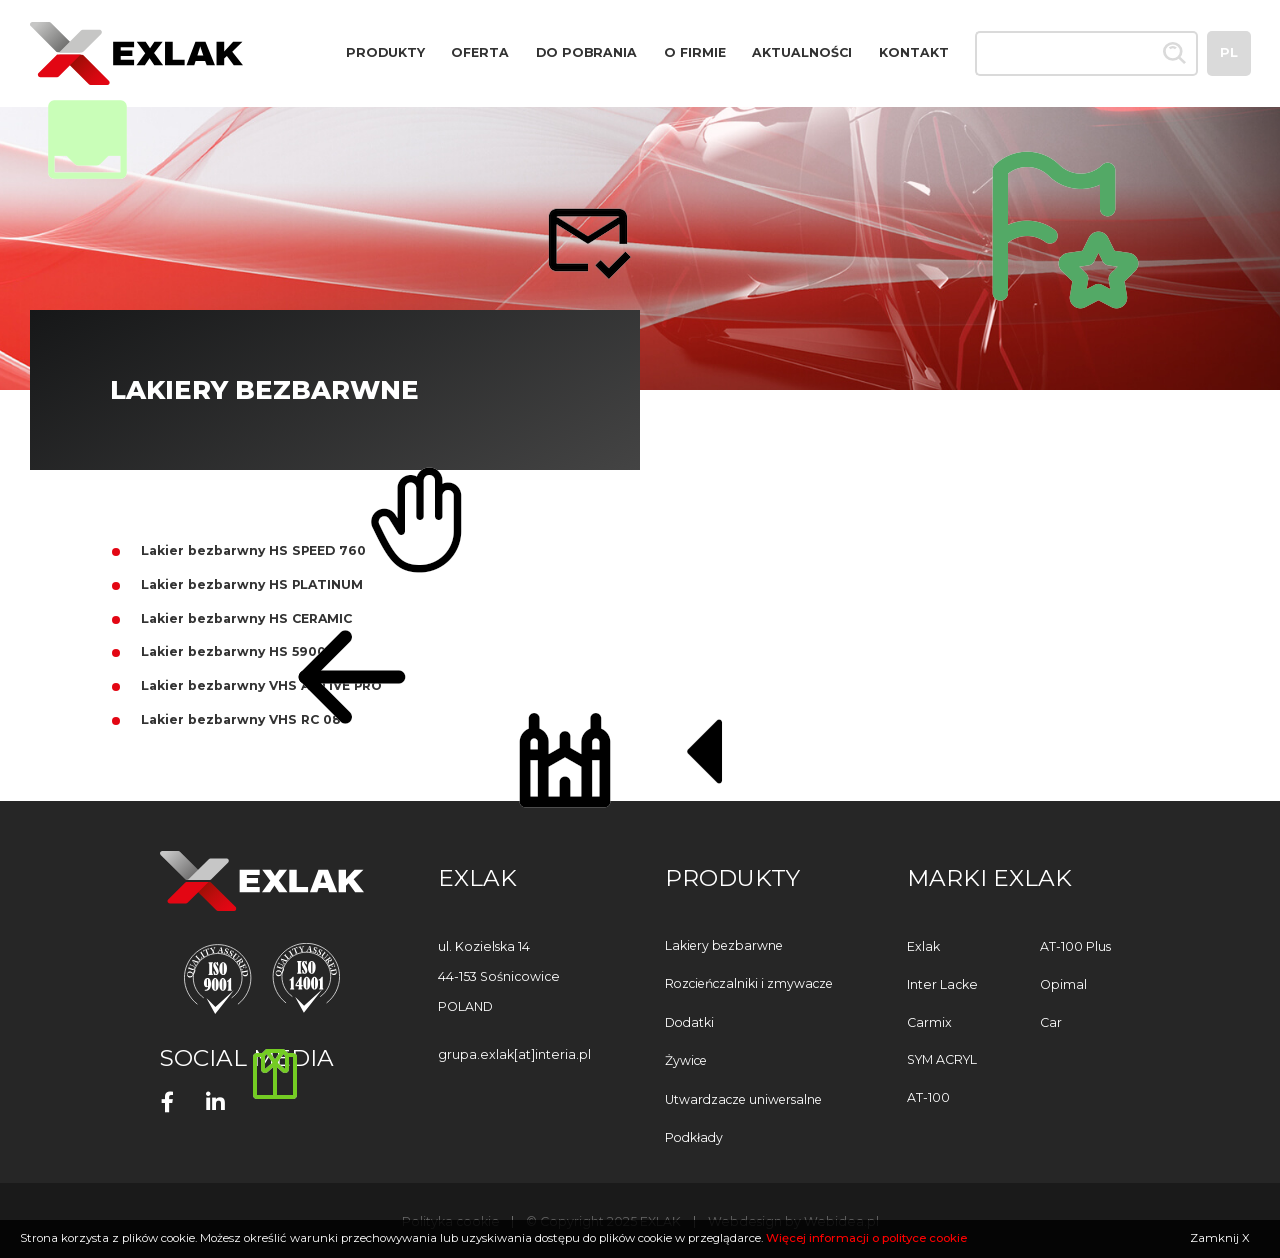  Describe the element at coordinates (565, 762) in the screenshot. I see `indicates a synagogue or jewish place of worship nearby` at that location.